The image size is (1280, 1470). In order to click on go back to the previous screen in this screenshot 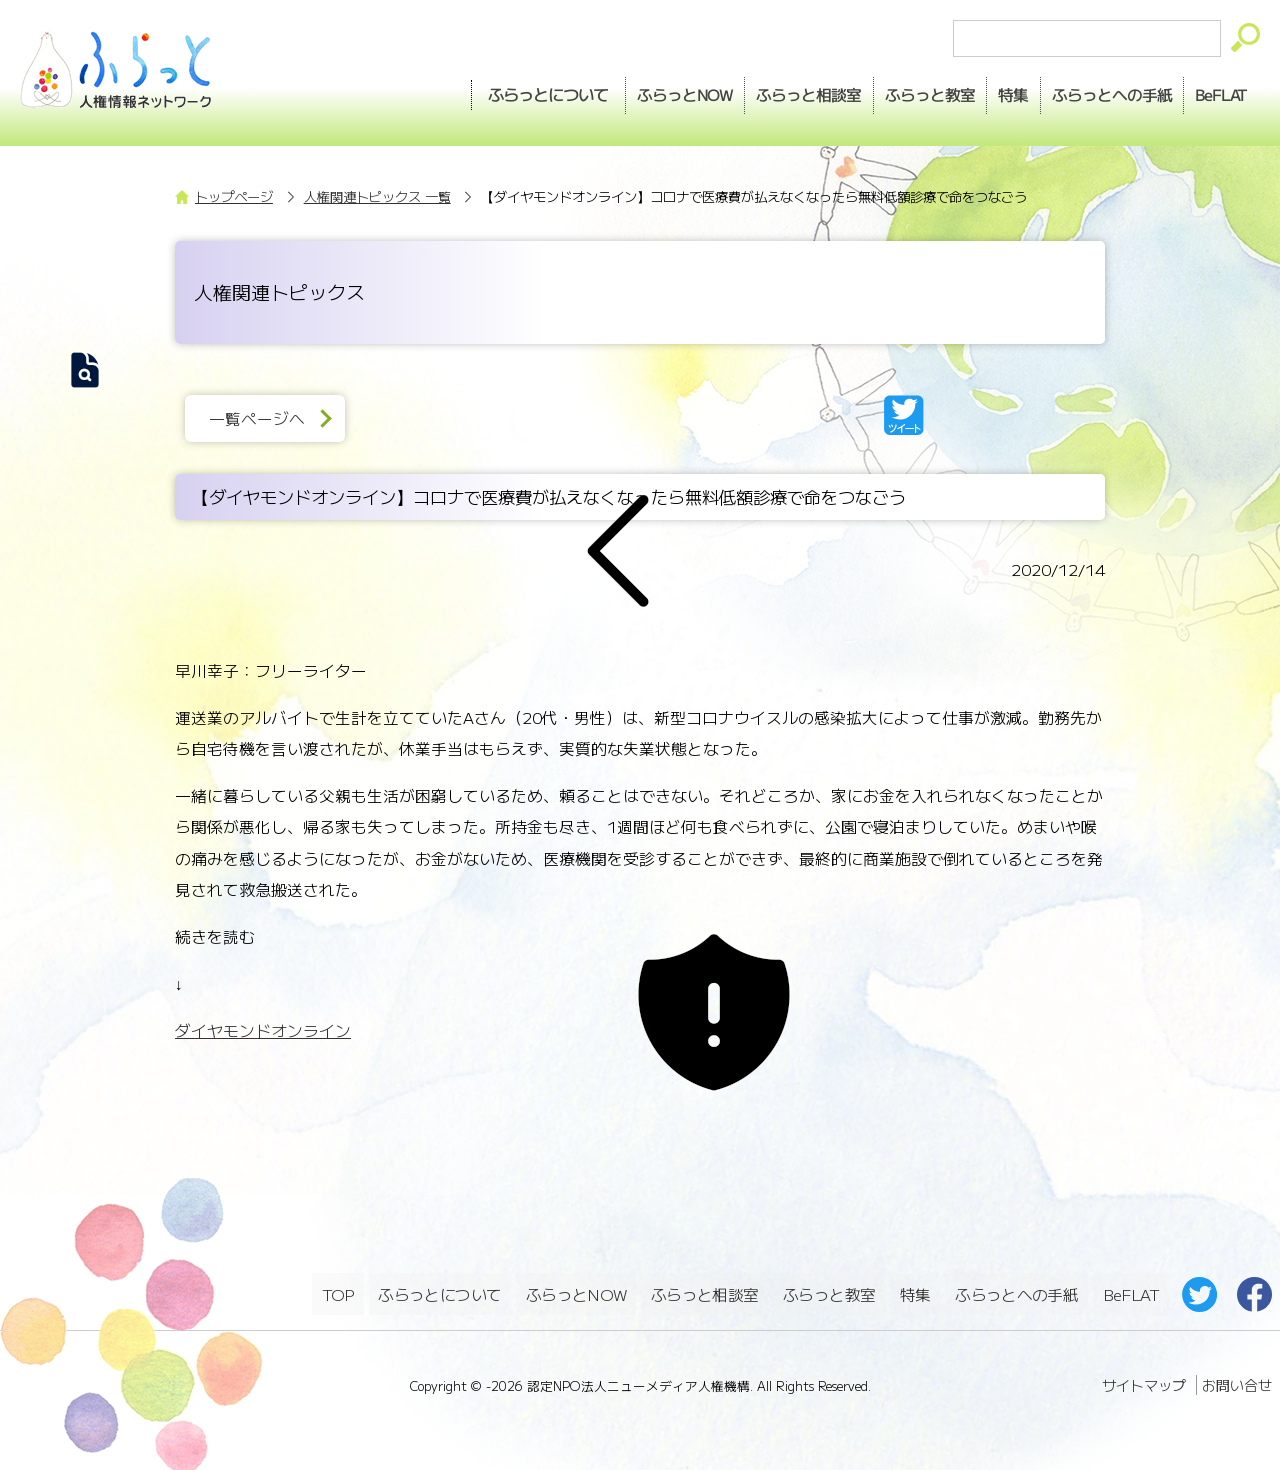, I will do `click(618, 551)`.